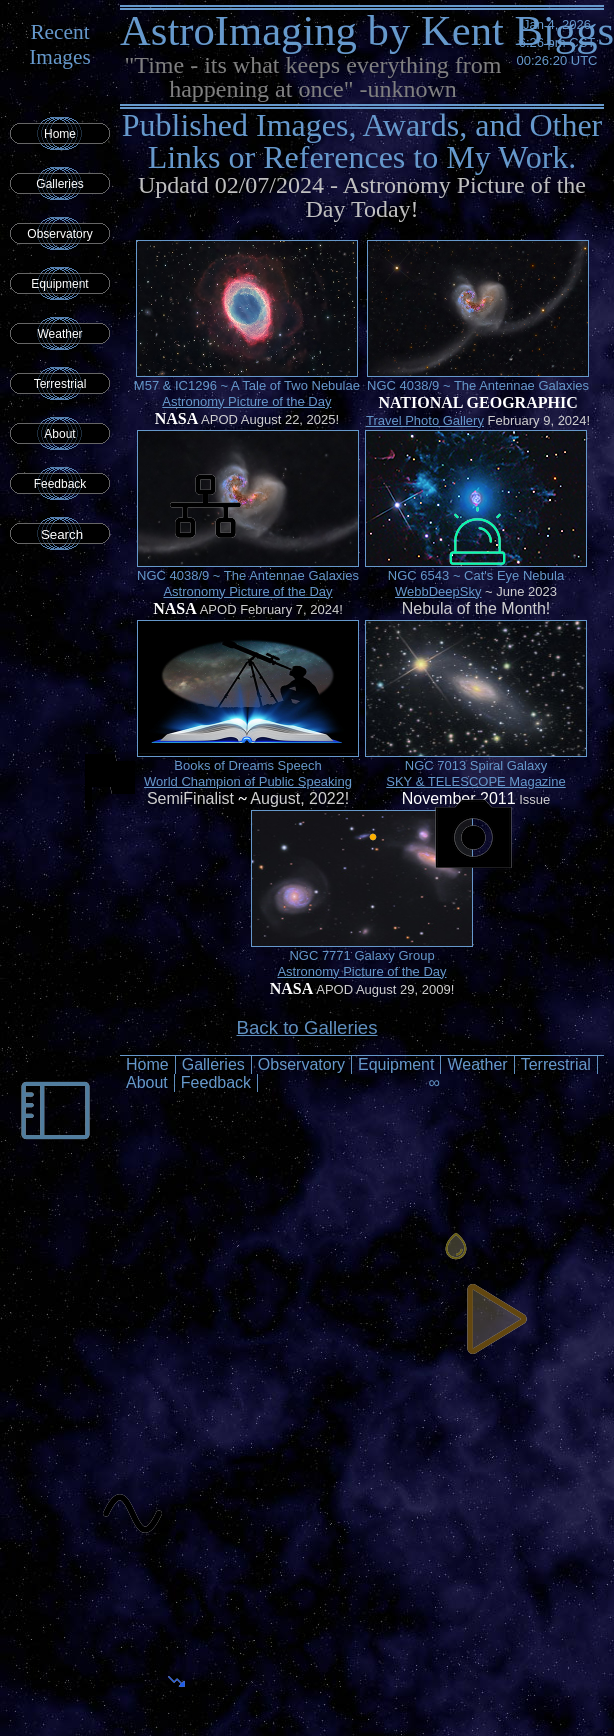 The height and width of the screenshot is (1736, 614). I want to click on indicates an unread notification or new item, so click(373, 837).